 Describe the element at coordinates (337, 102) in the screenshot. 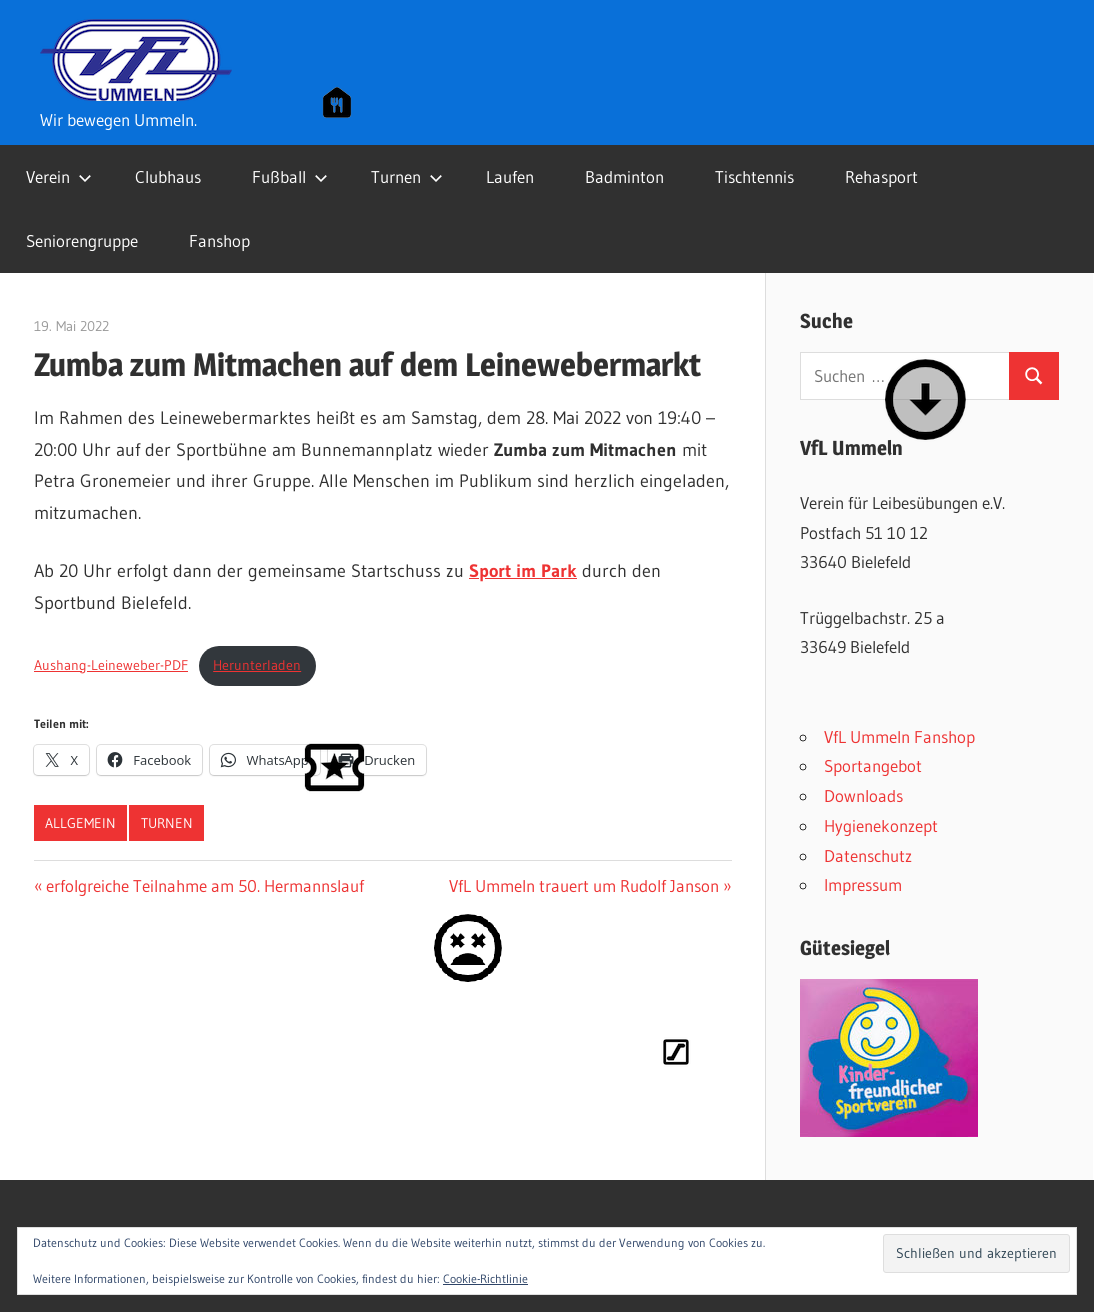

I see `find nearby food banks or food assistance` at that location.